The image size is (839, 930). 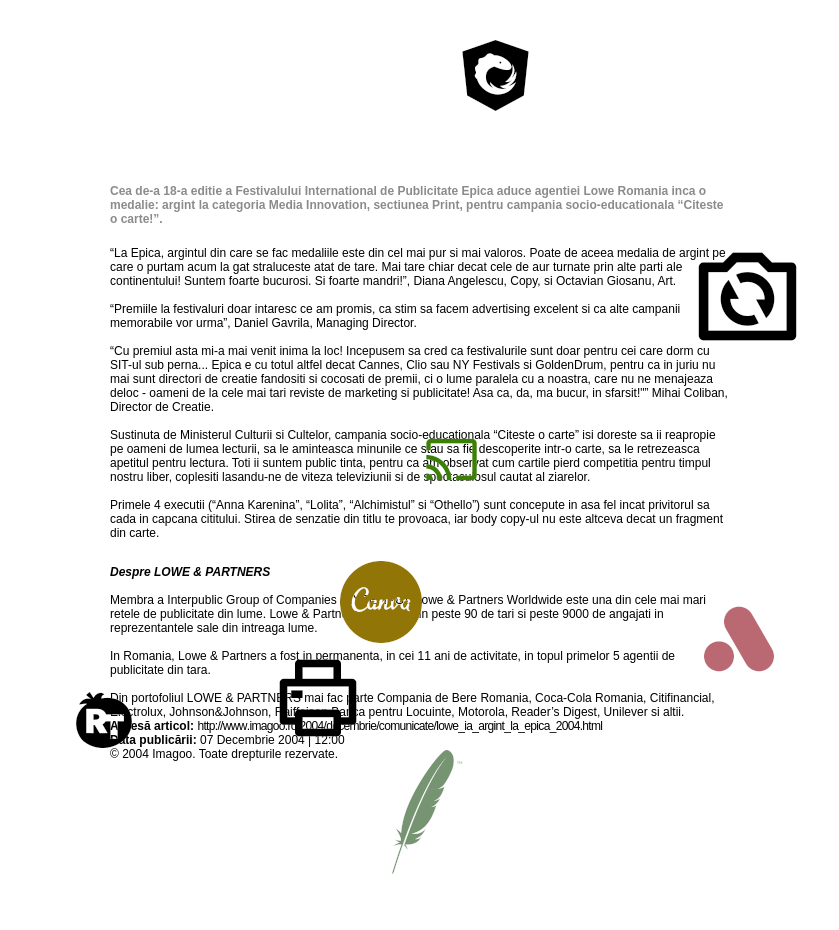 What do you see at coordinates (495, 75) in the screenshot?
I see `ngrx state management library logo` at bounding box center [495, 75].